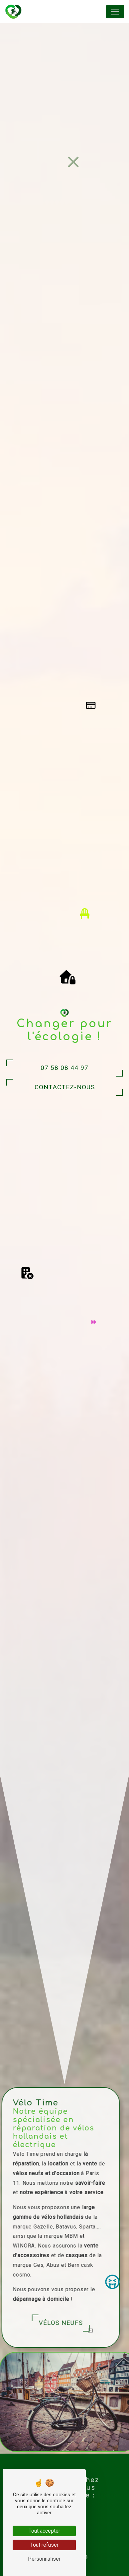 This screenshot has width=129, height=2576. I want to click on remove a building or property from saved locations, so click(27, 1273).